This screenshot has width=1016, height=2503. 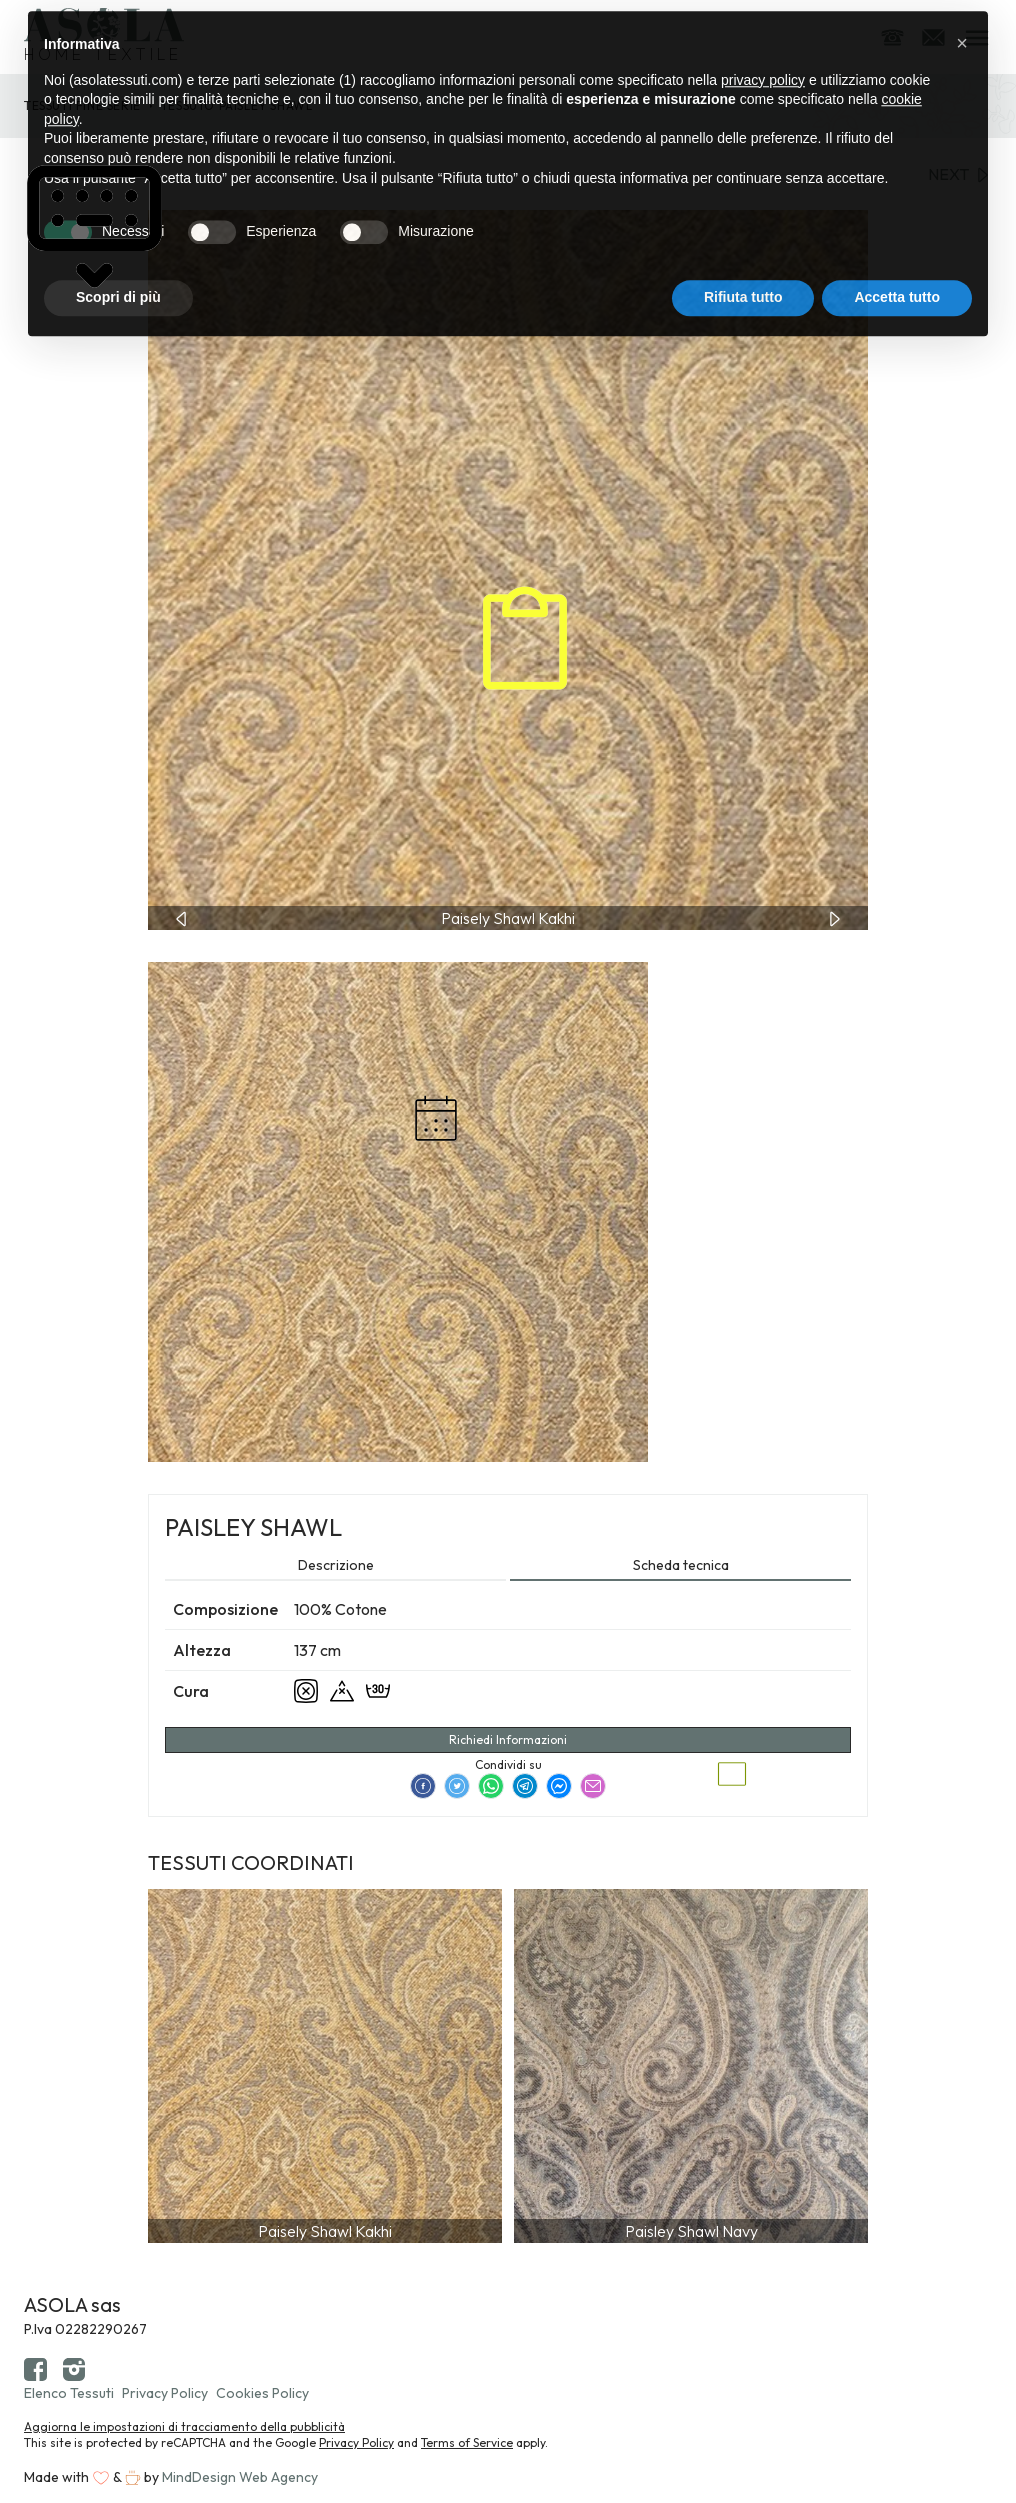 I want to click on view calendar events, so click(x=436, y=1120).